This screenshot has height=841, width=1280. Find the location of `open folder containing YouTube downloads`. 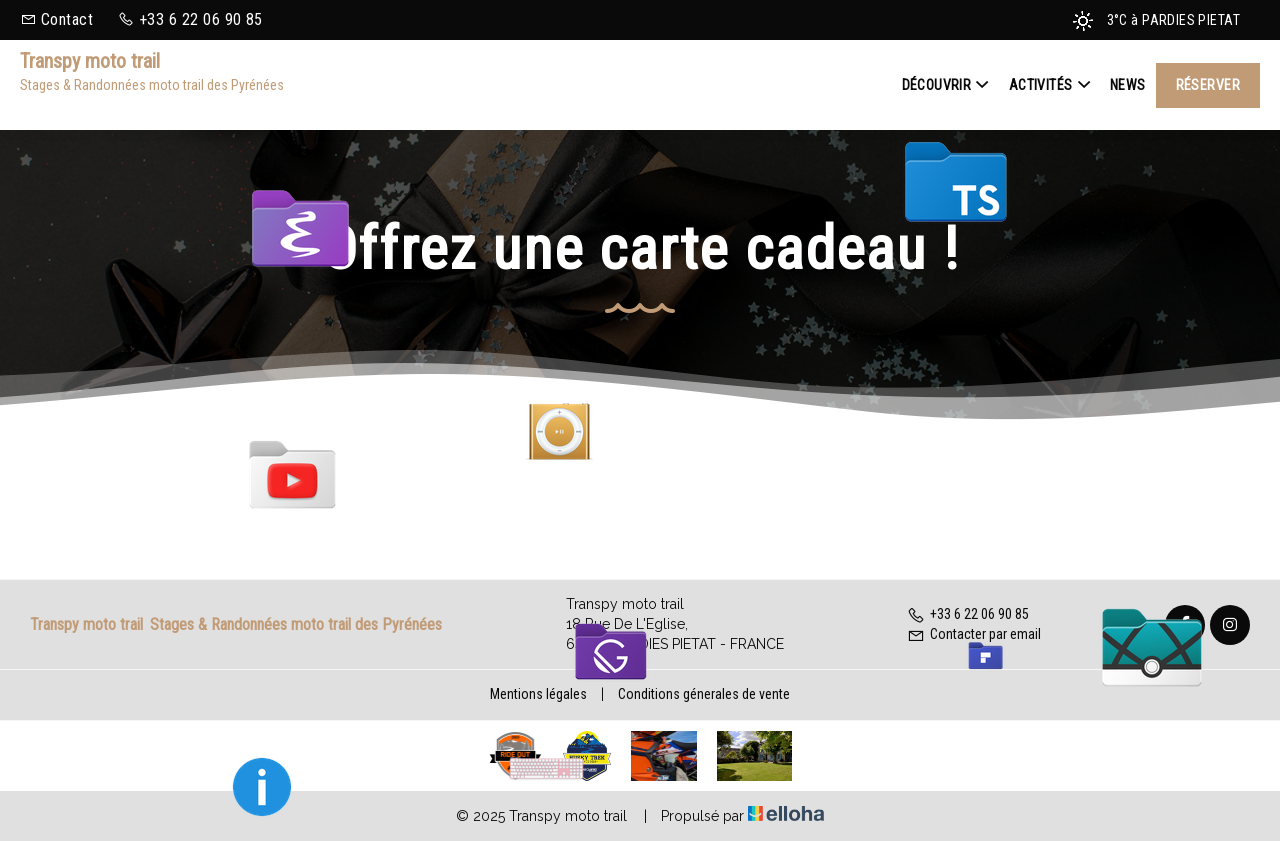

open folder containing YouTube downloads is located at coordinates (292, 477).